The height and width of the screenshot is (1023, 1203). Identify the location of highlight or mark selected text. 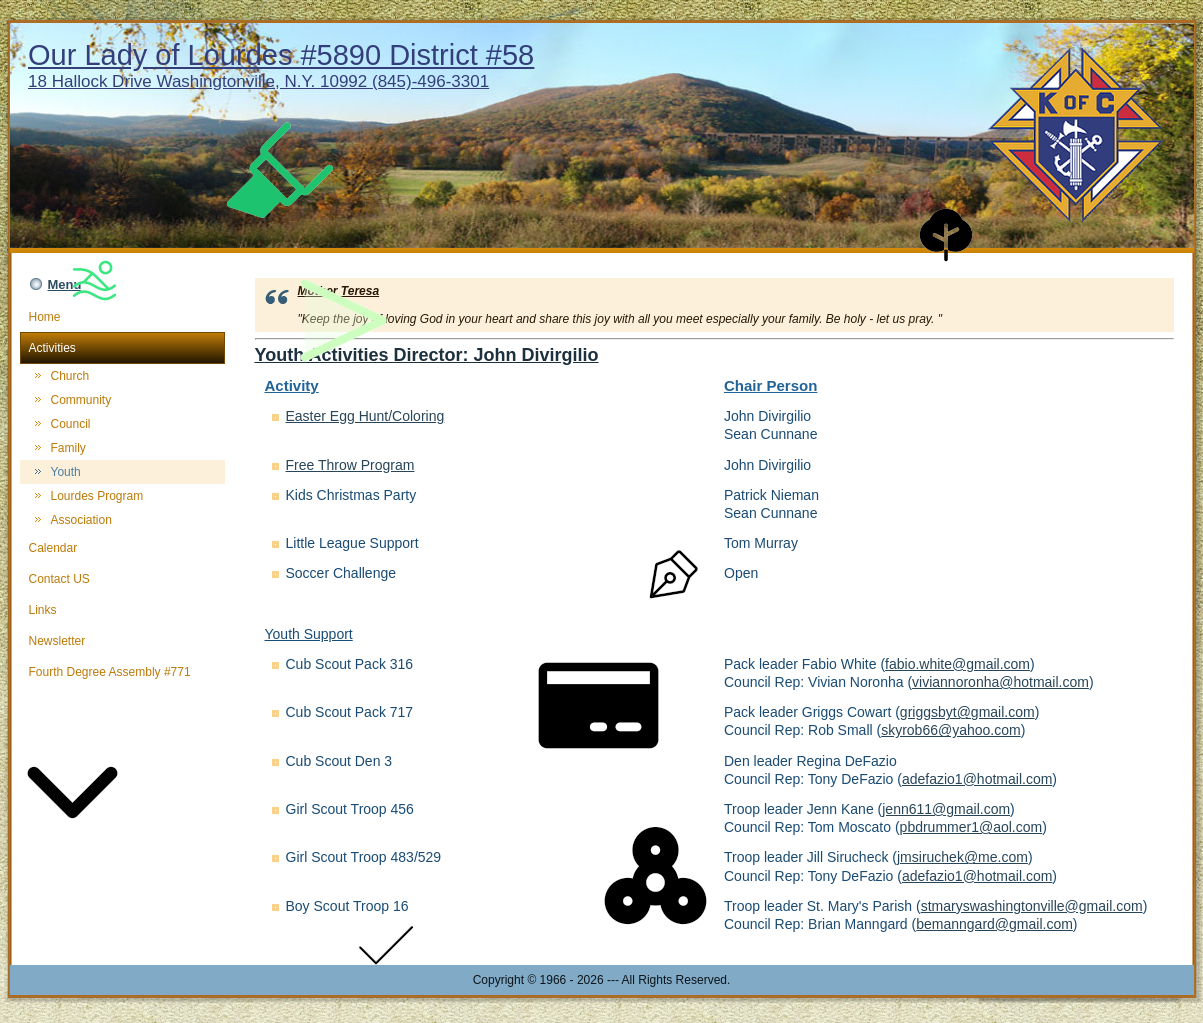
(276, 175).